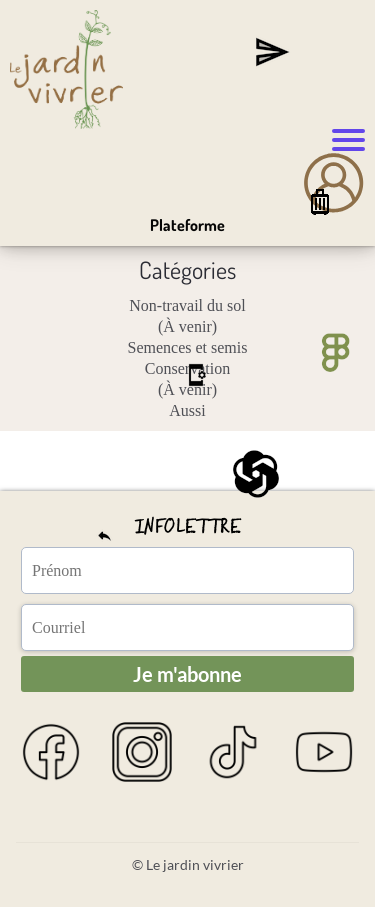 The image size is (375, 907). I want to click on access app settings, so click(196, 375).